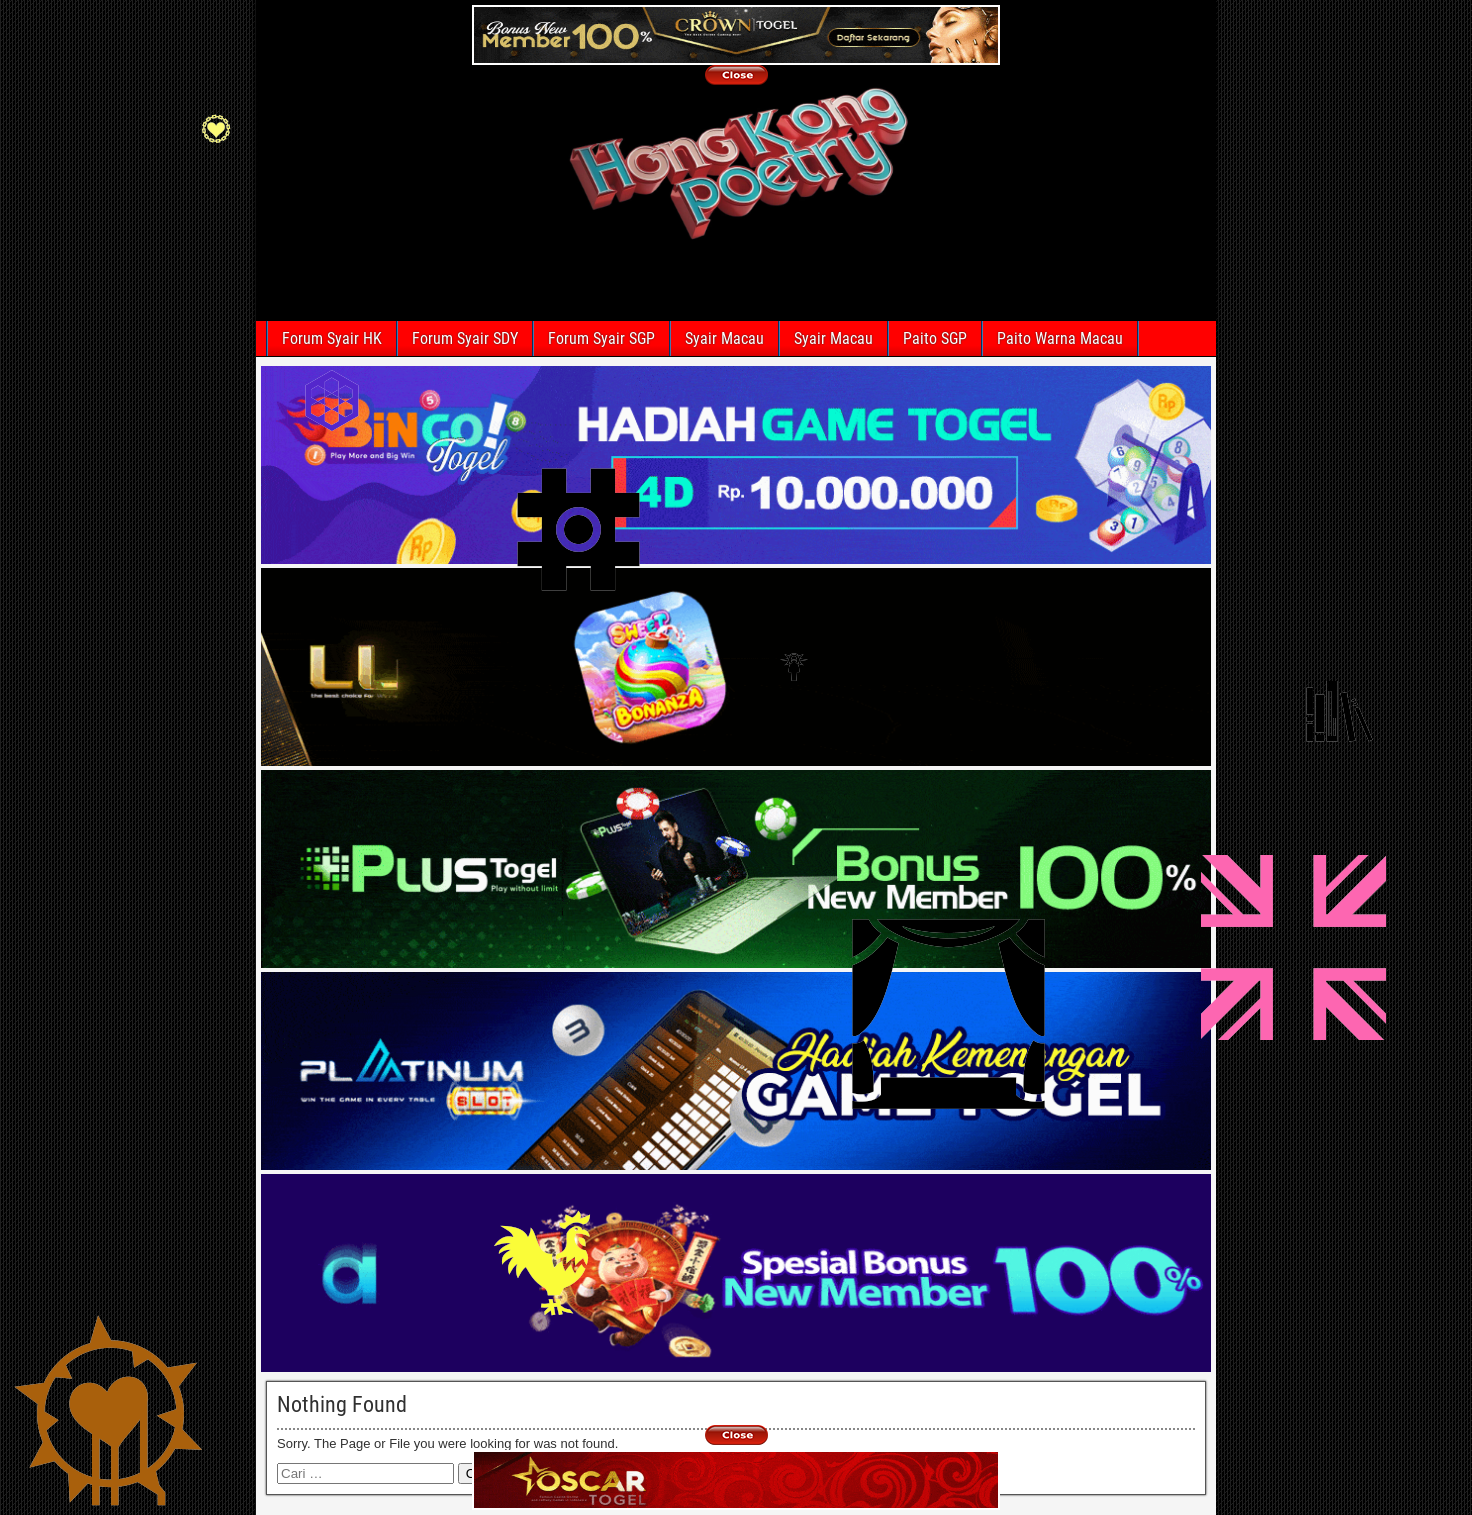 This screenshot has width=1472, height=1515. I want to click on select United Kingdom as region or language, so click(1293, 947).